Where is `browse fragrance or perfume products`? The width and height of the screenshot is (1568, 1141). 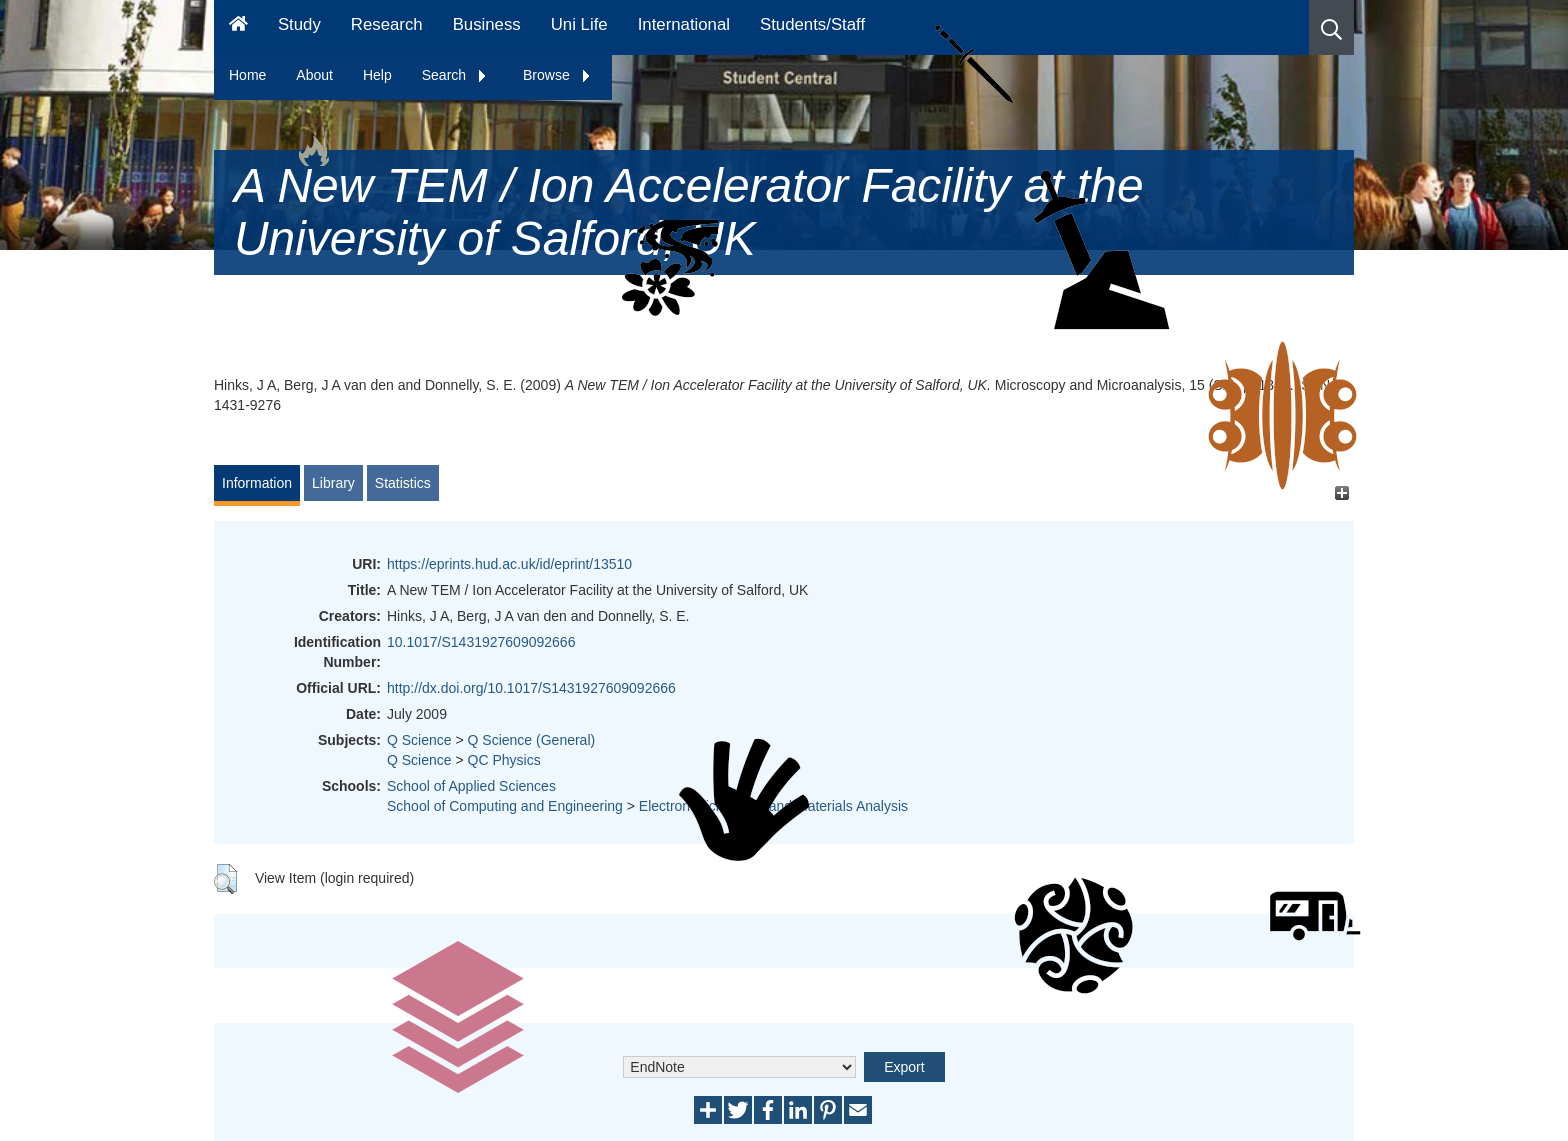
browse fragrance or perfume products is located at coordinates (670, 268).